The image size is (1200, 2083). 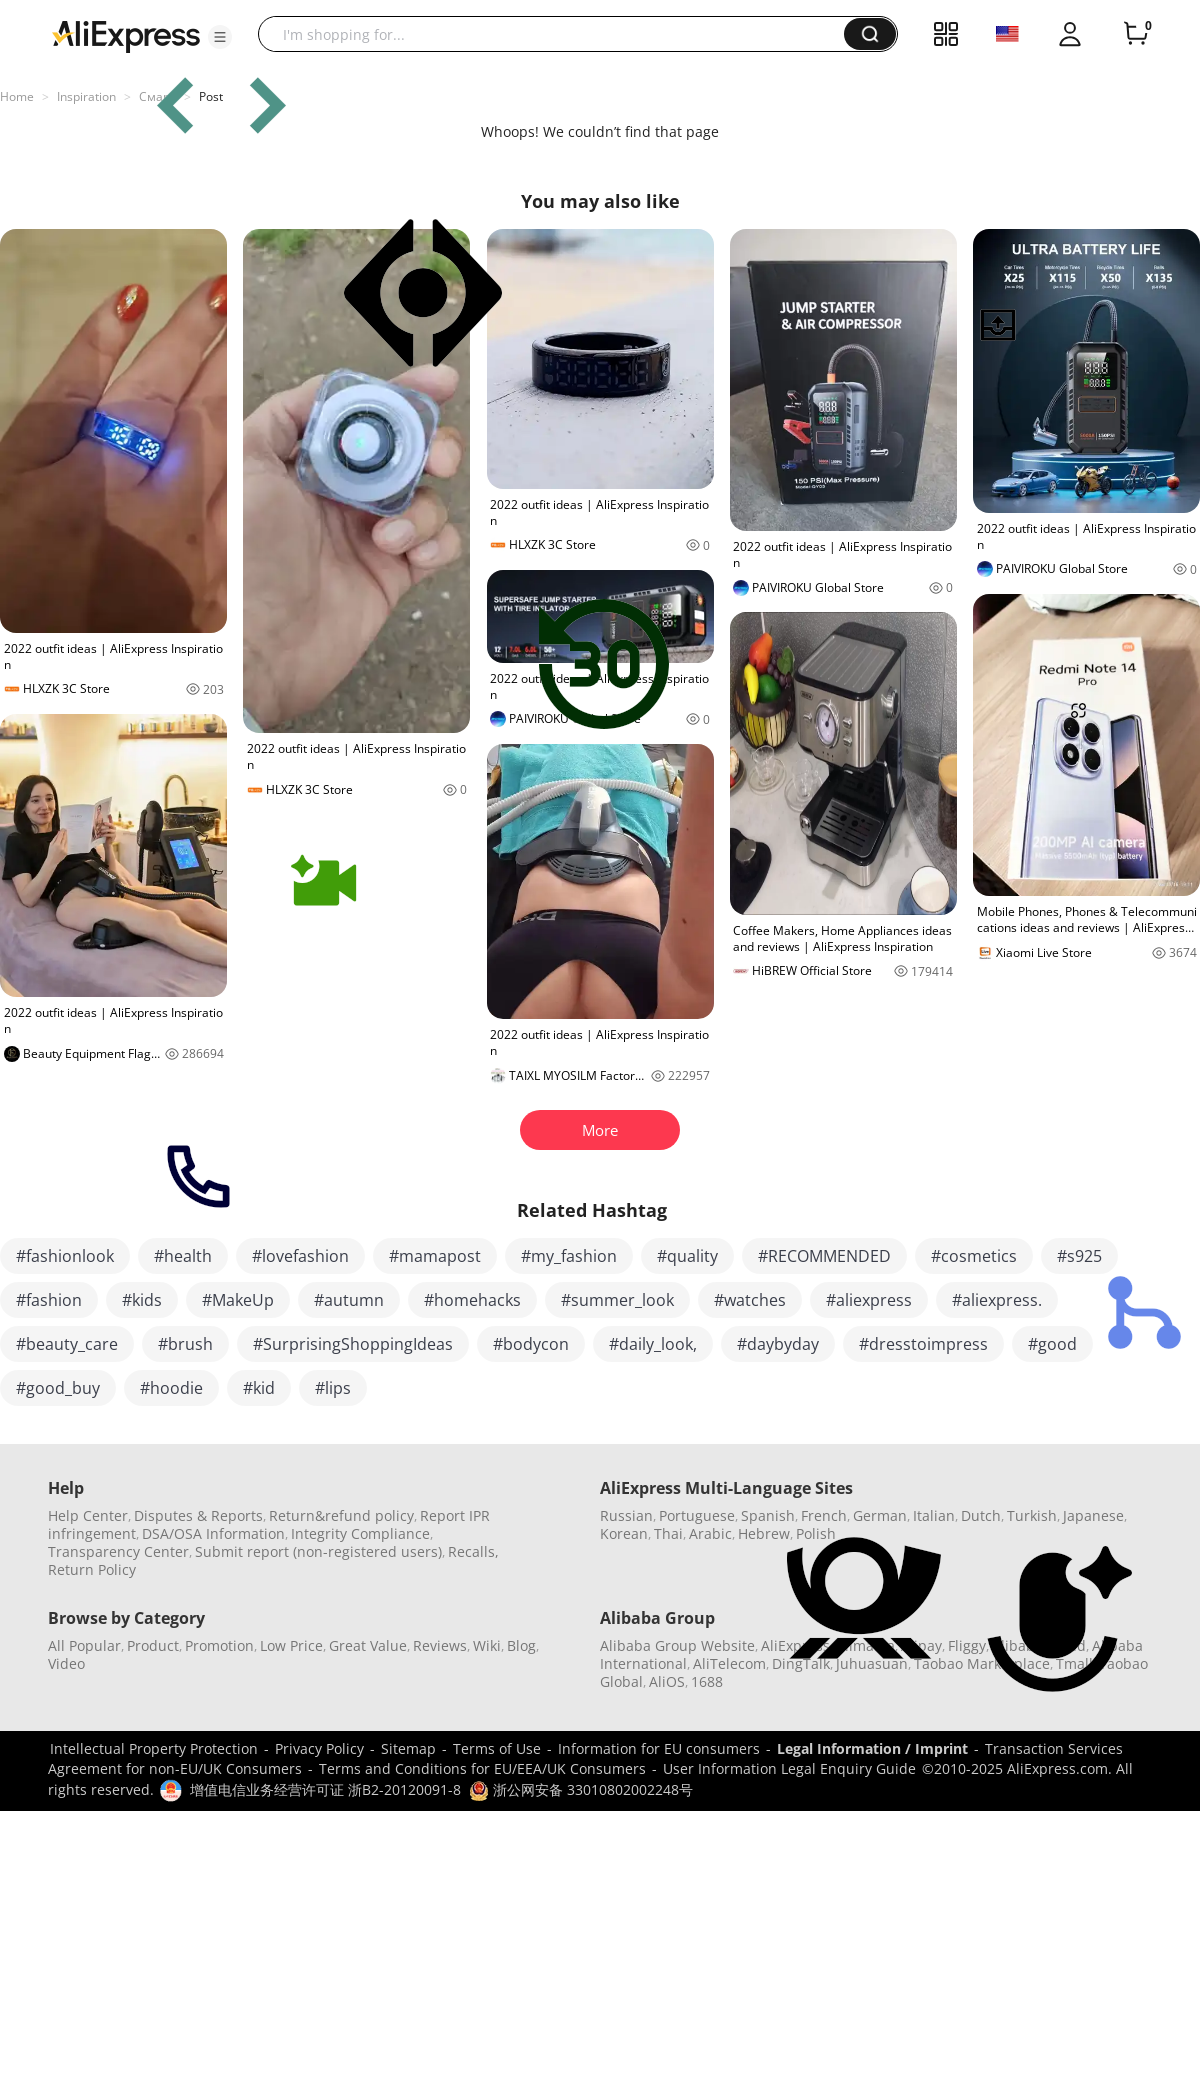 What do you see at coordinates (1052, 1625) in the screenshot?
I see `activate ai voice assistant` at bounding box center [1052, 1625].